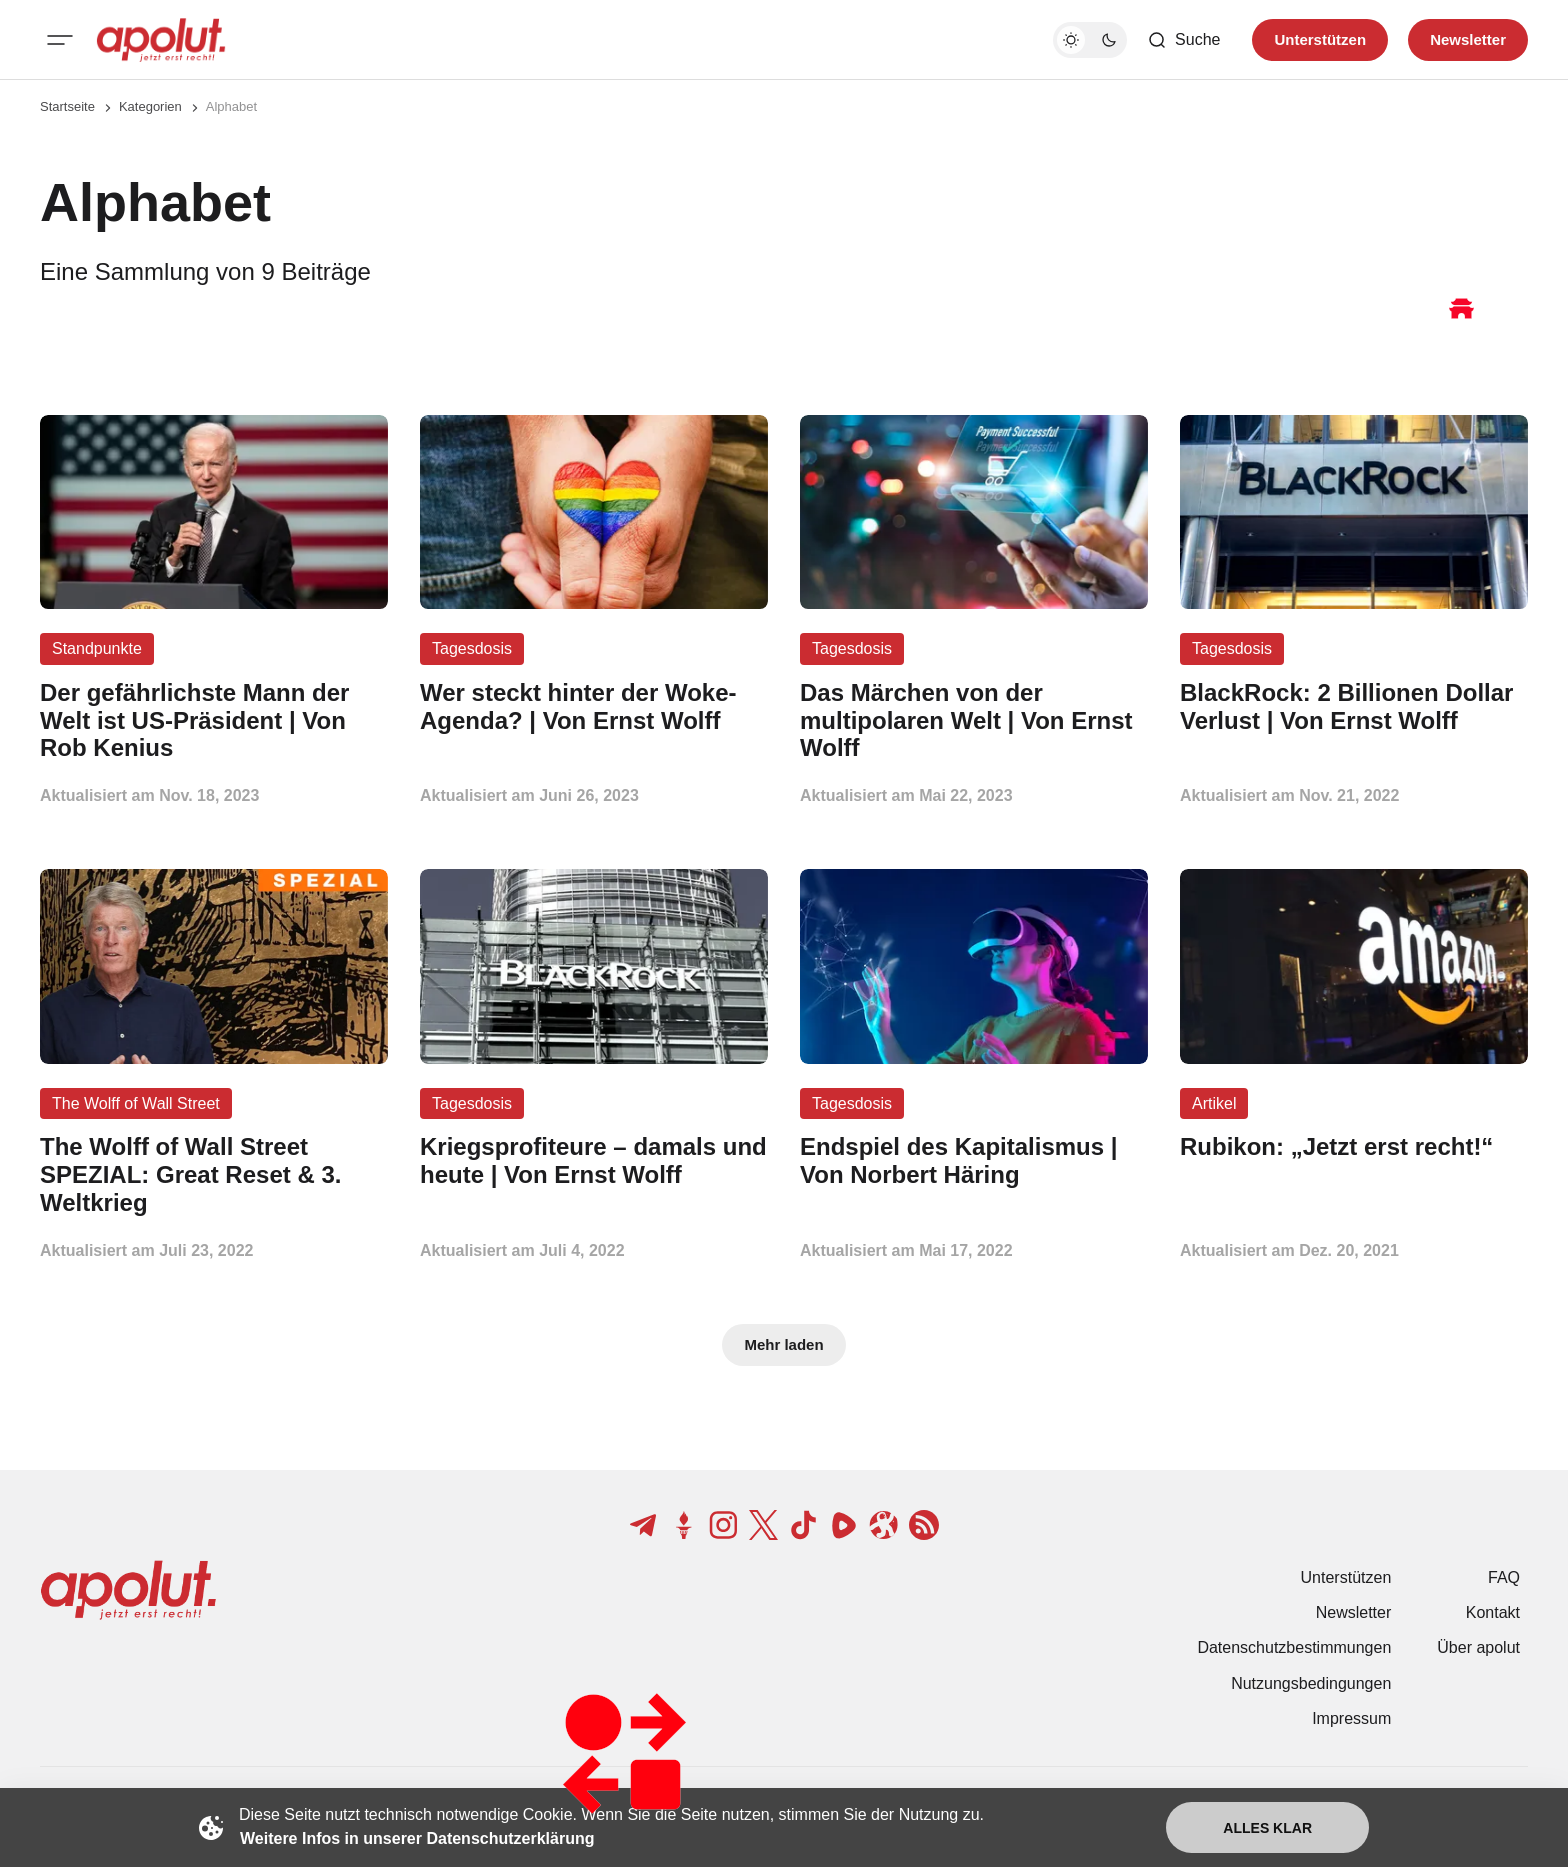  What do you see at coordinates (624, 1753) in the screenshot?
I see `swap or exchange between two items` at bounding box center [624, 1753].